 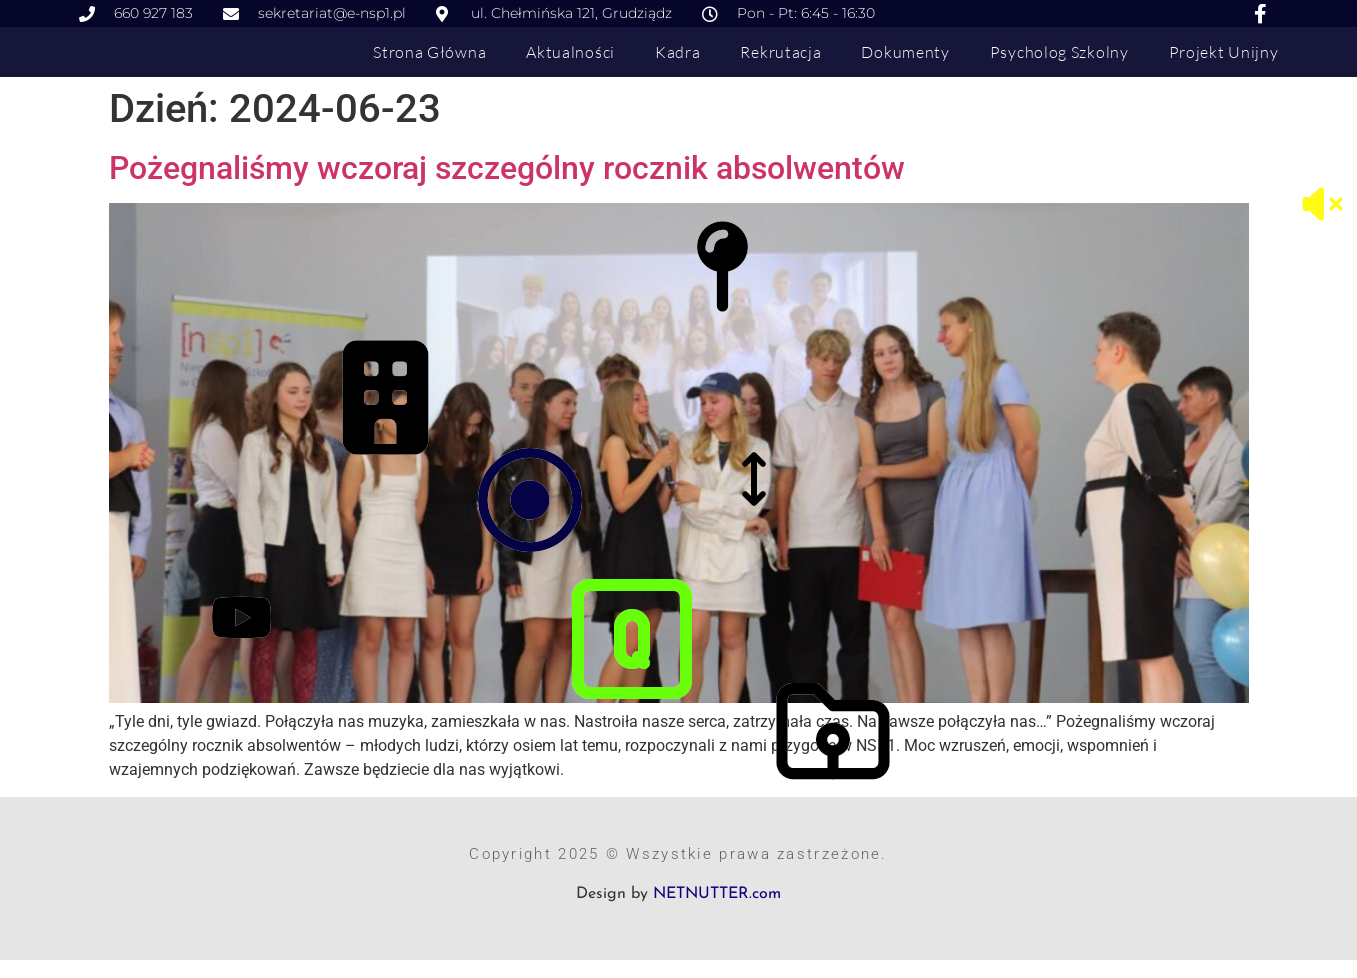 What do you see at coordinates (530, 500) in the screenshot?
I see `select this option (radio button)` at bounding box center [530, 500].